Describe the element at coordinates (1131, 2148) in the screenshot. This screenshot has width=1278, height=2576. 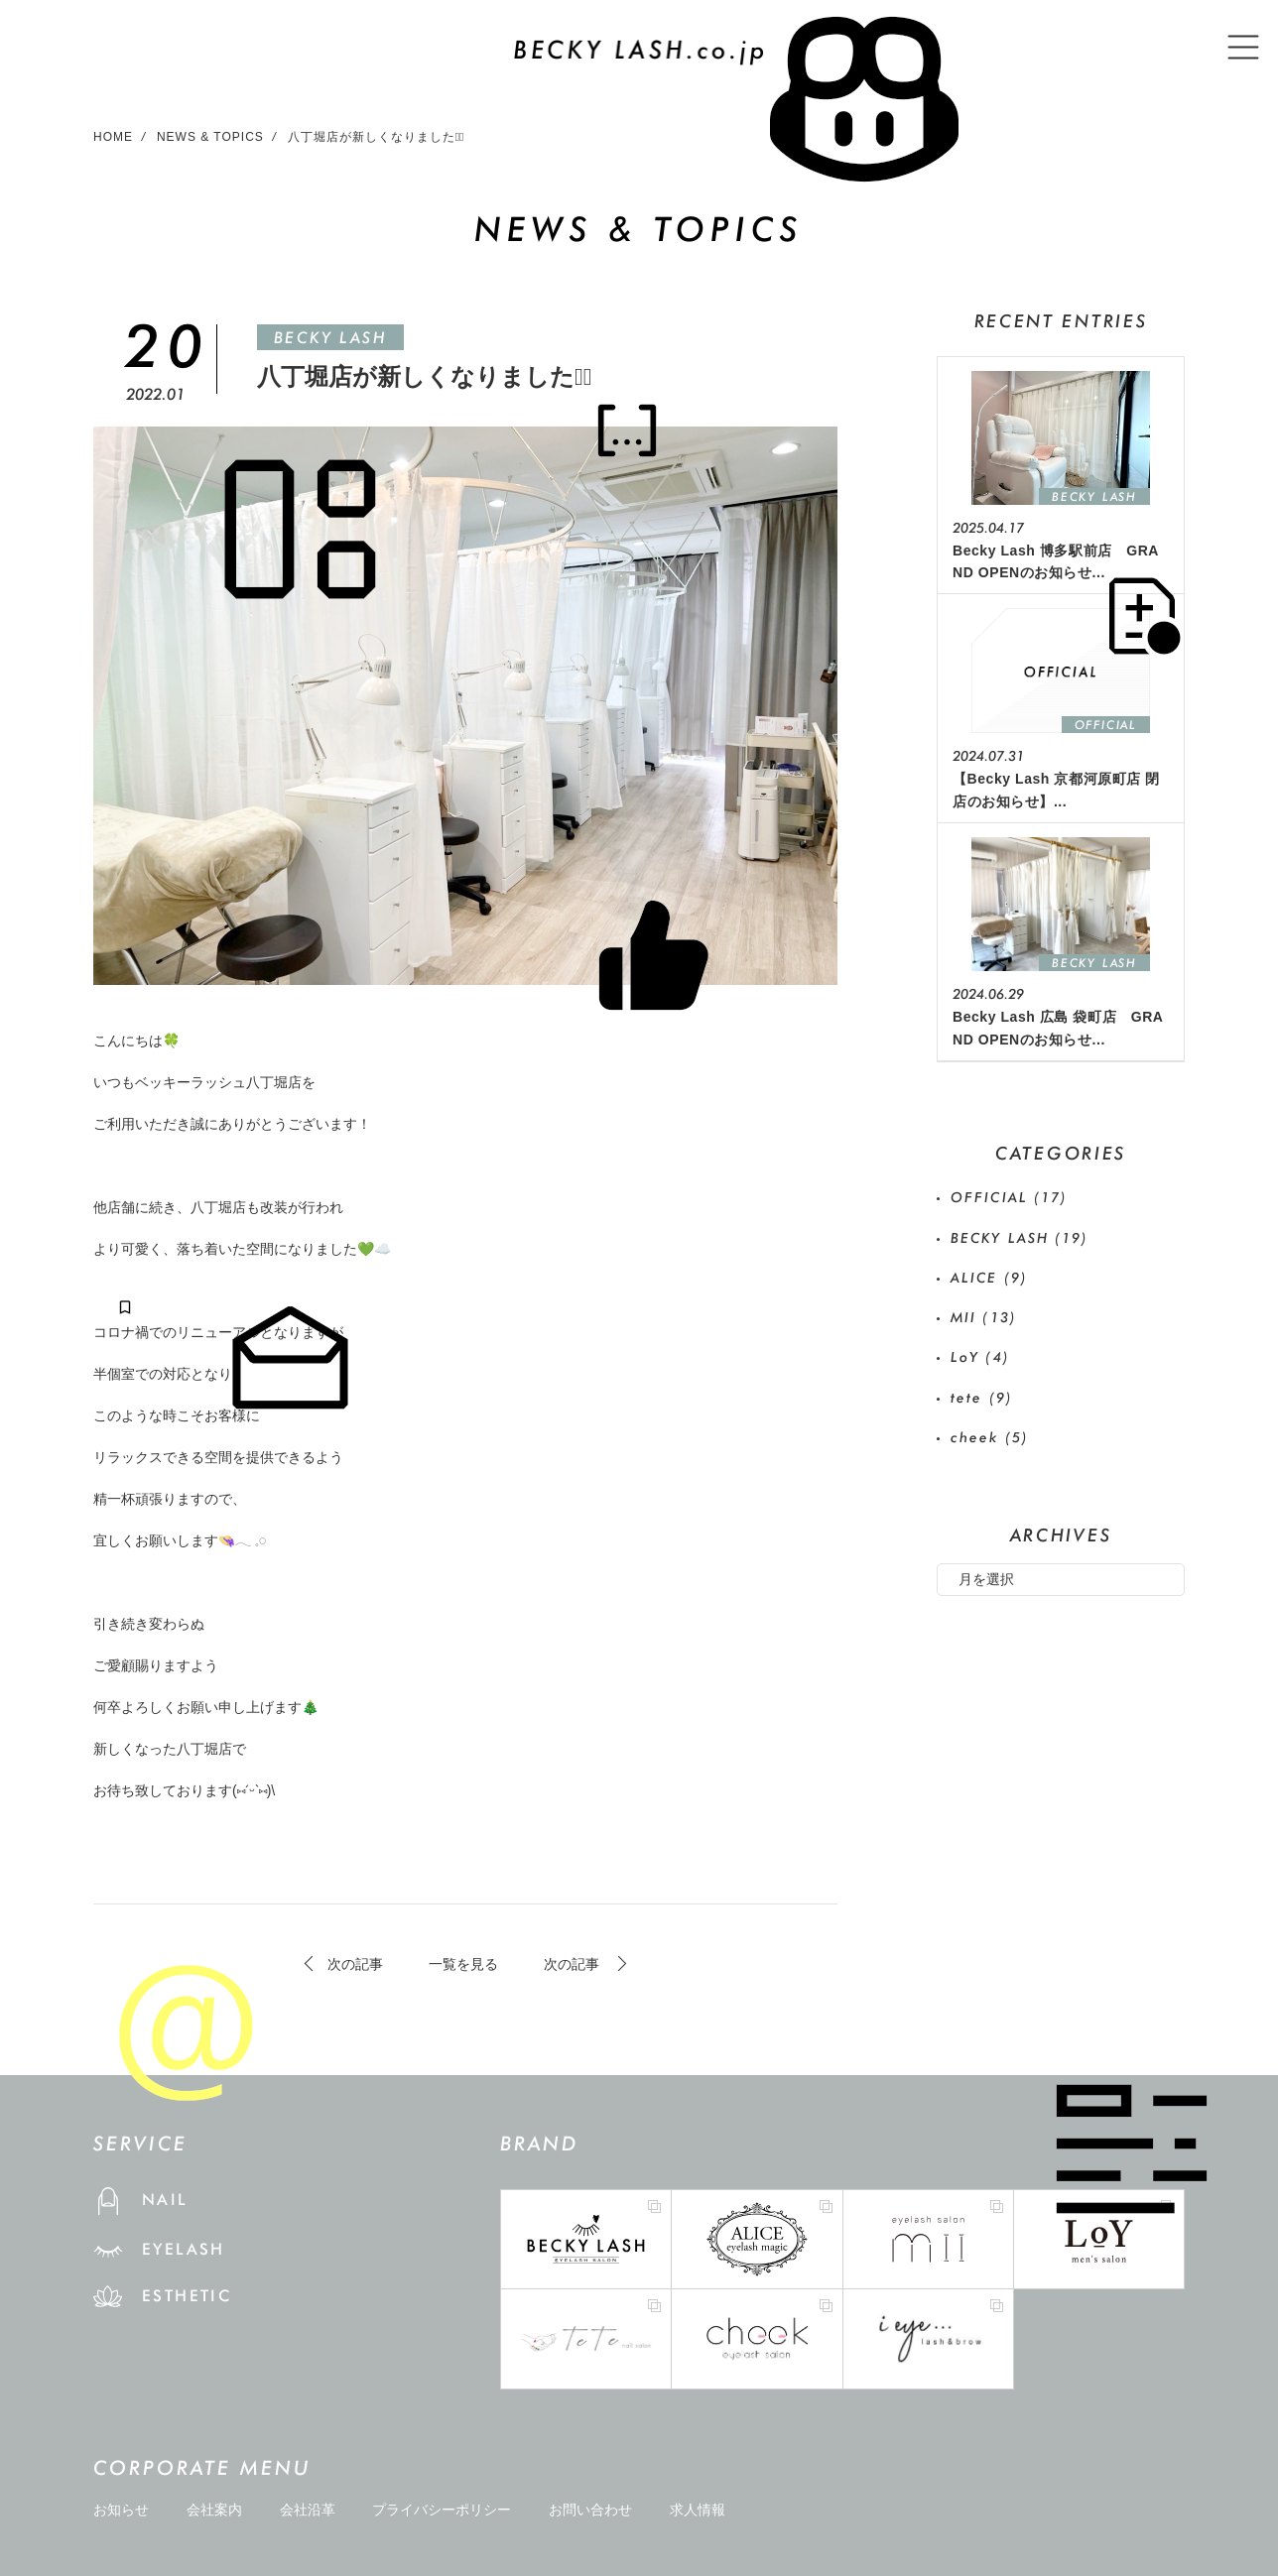
I see `indicates a keyword or reserved word in code` at that location.